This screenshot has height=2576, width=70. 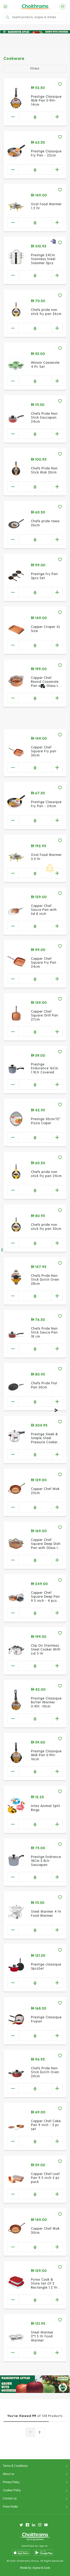 I want to click on building or property alert notification, so click(x=43, y=686).